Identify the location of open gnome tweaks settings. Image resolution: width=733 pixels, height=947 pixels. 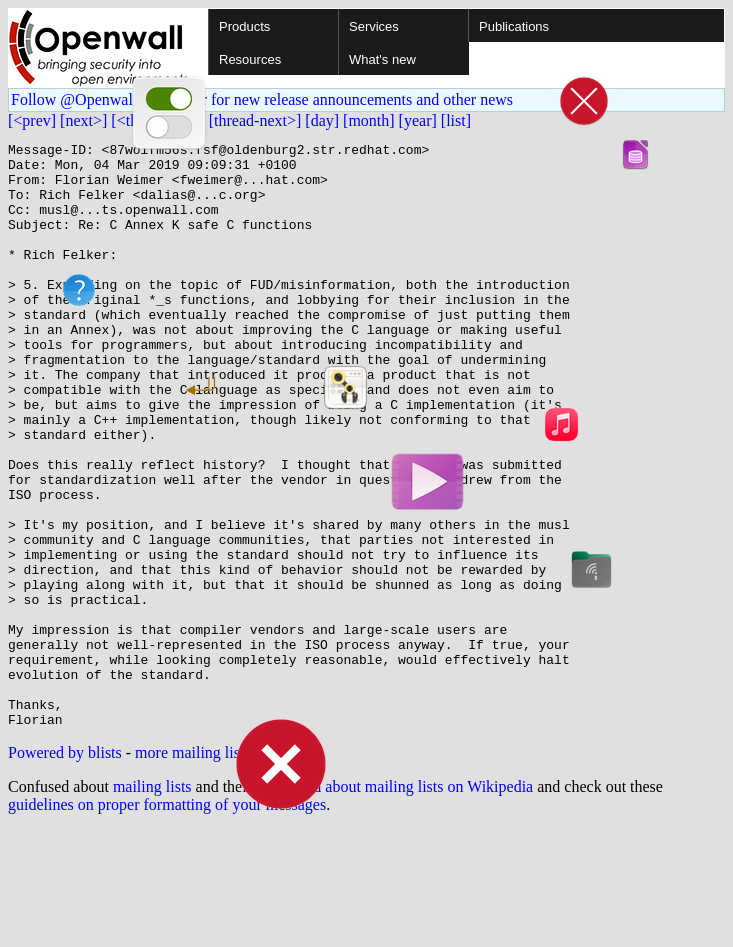
(169, 113).